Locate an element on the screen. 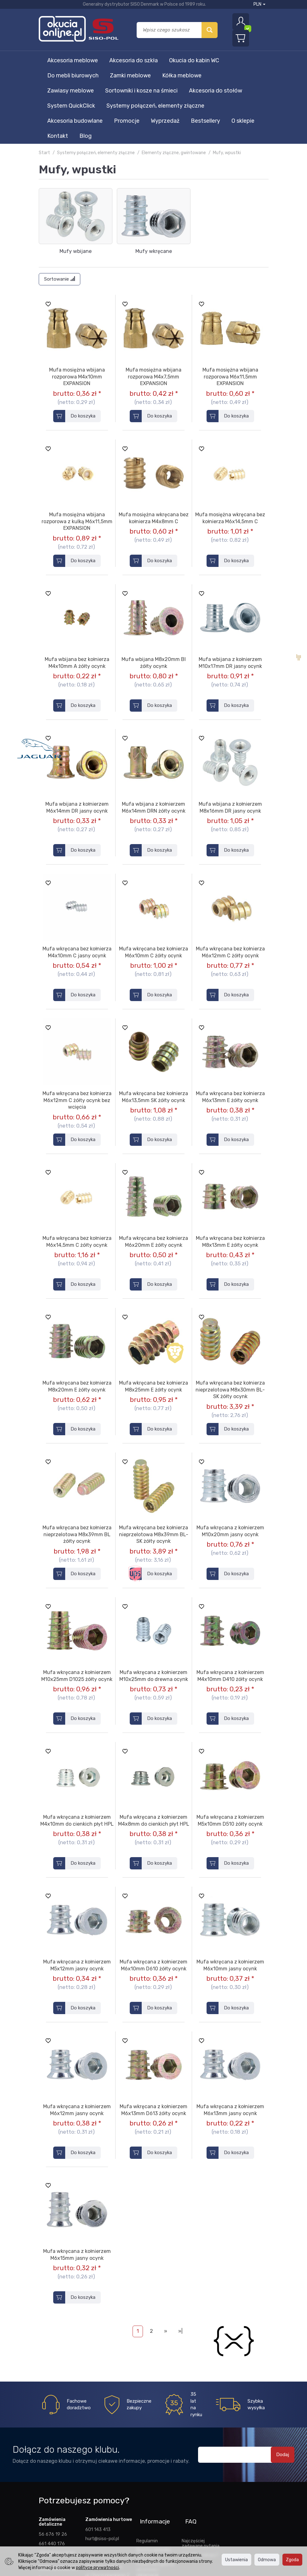  open Gitter chat platform is located at coordinates (298, 657).